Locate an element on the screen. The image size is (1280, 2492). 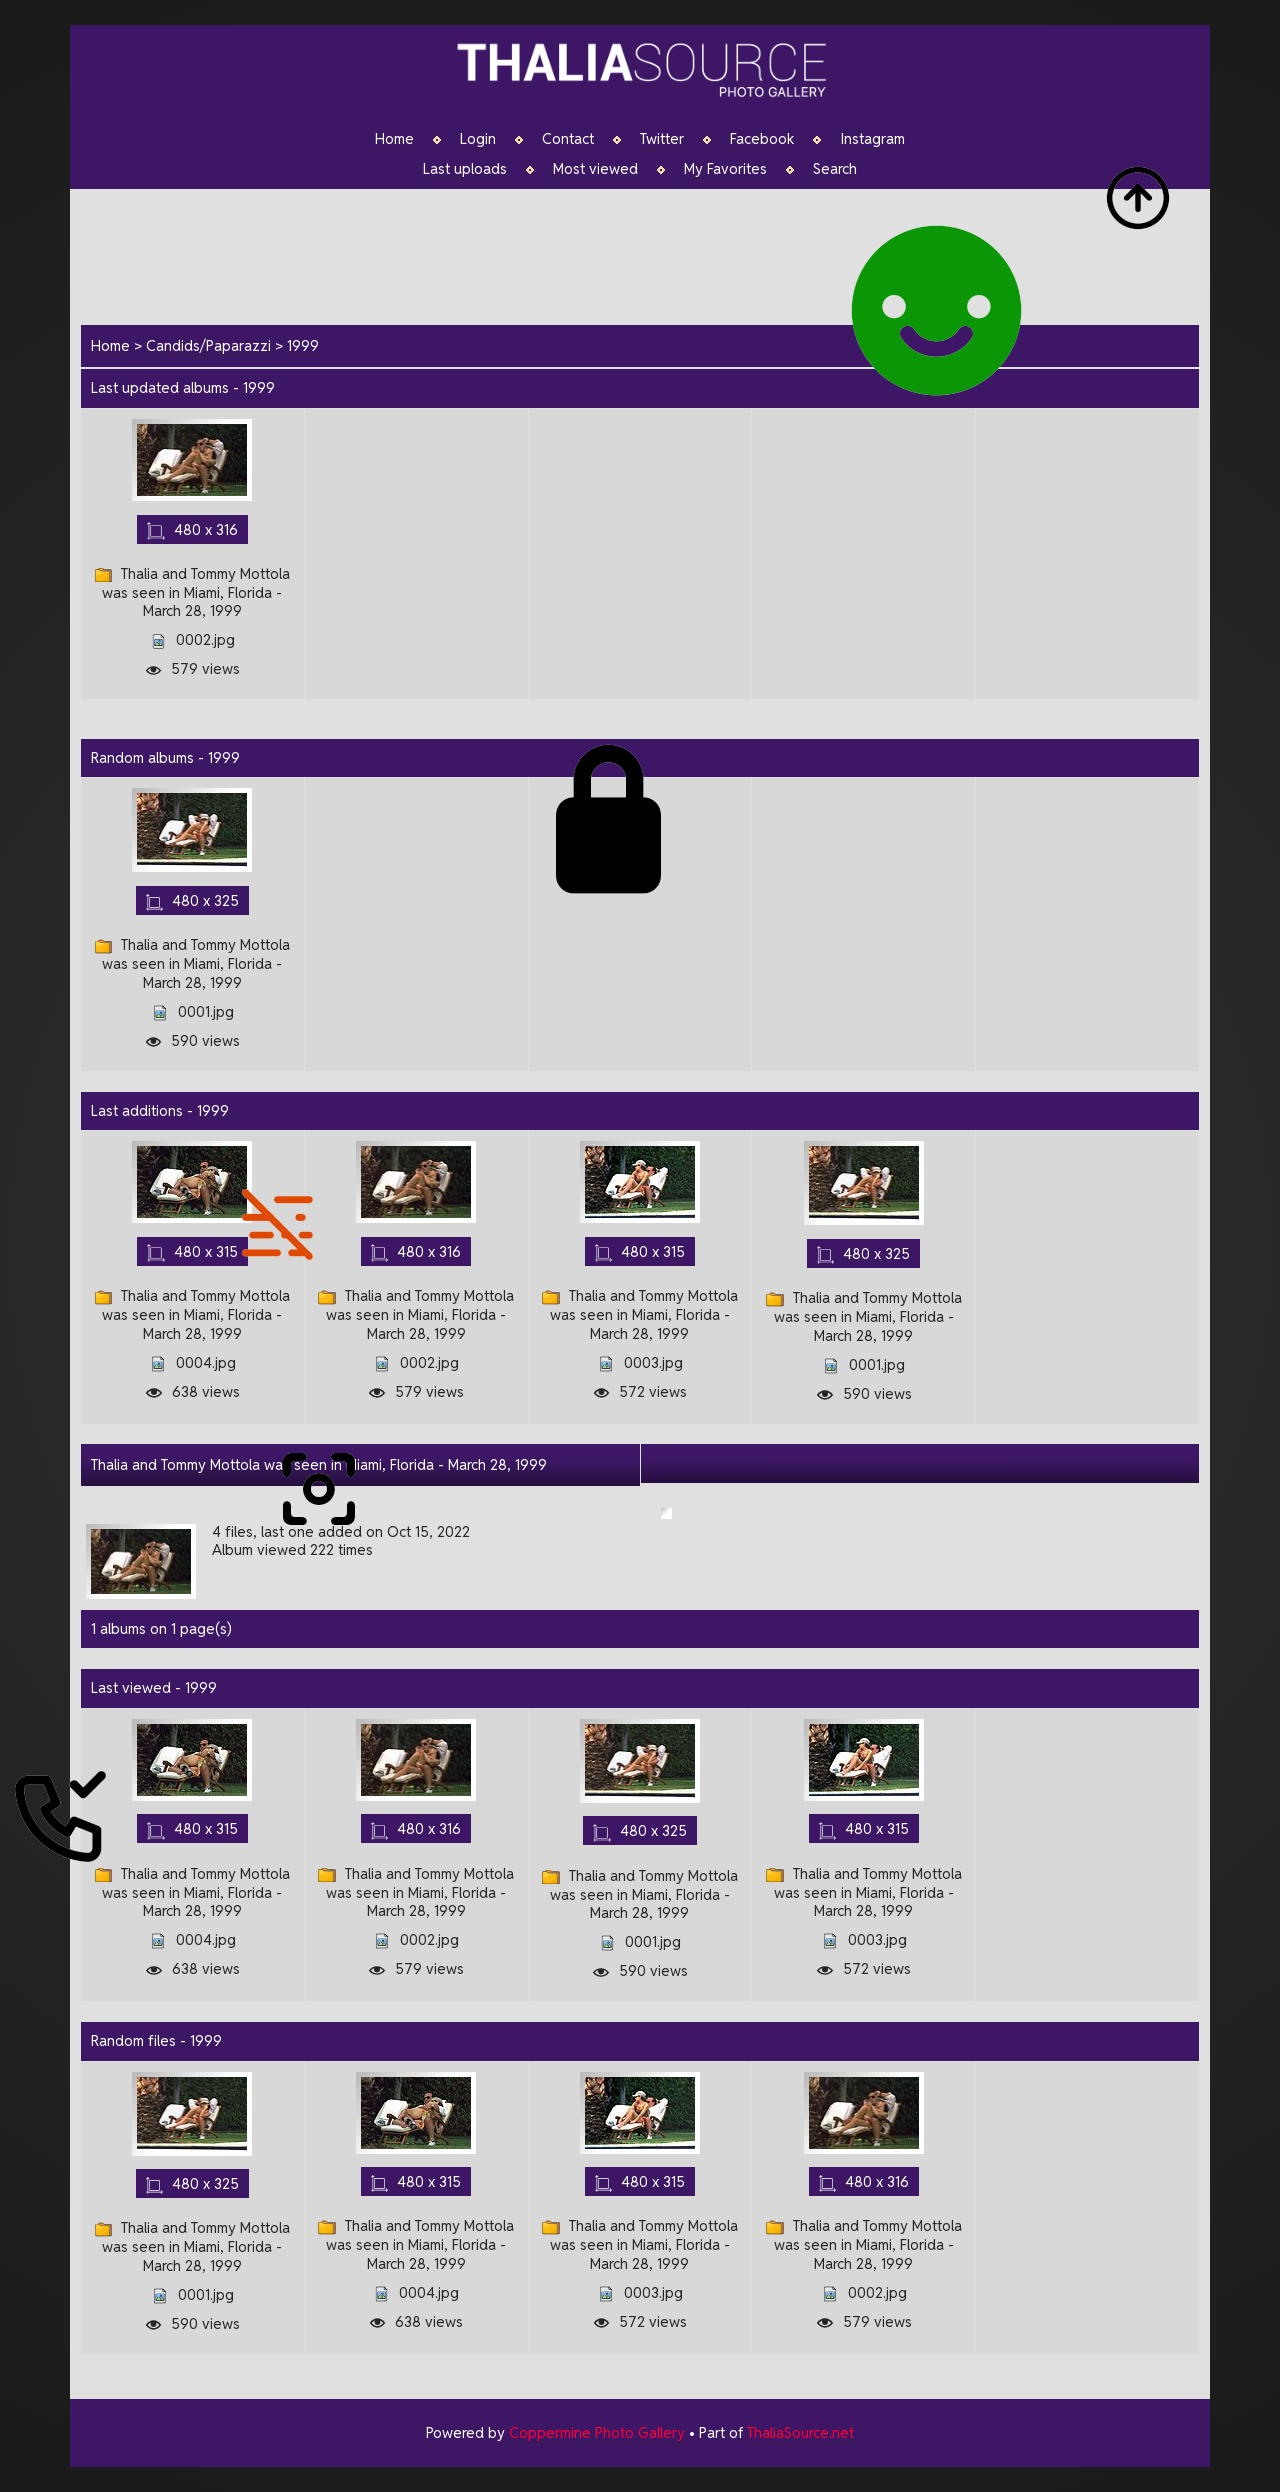
indicates a locked or secure item is located at coordinates (608, 823).